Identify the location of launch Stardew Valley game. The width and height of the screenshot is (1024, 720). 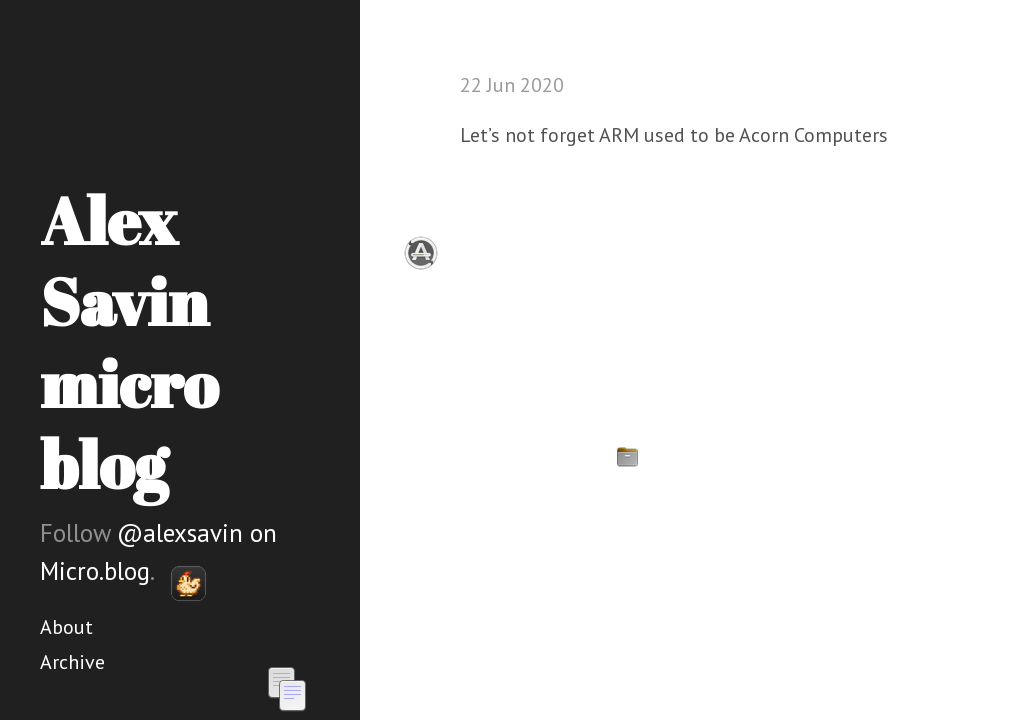
(188, 583).